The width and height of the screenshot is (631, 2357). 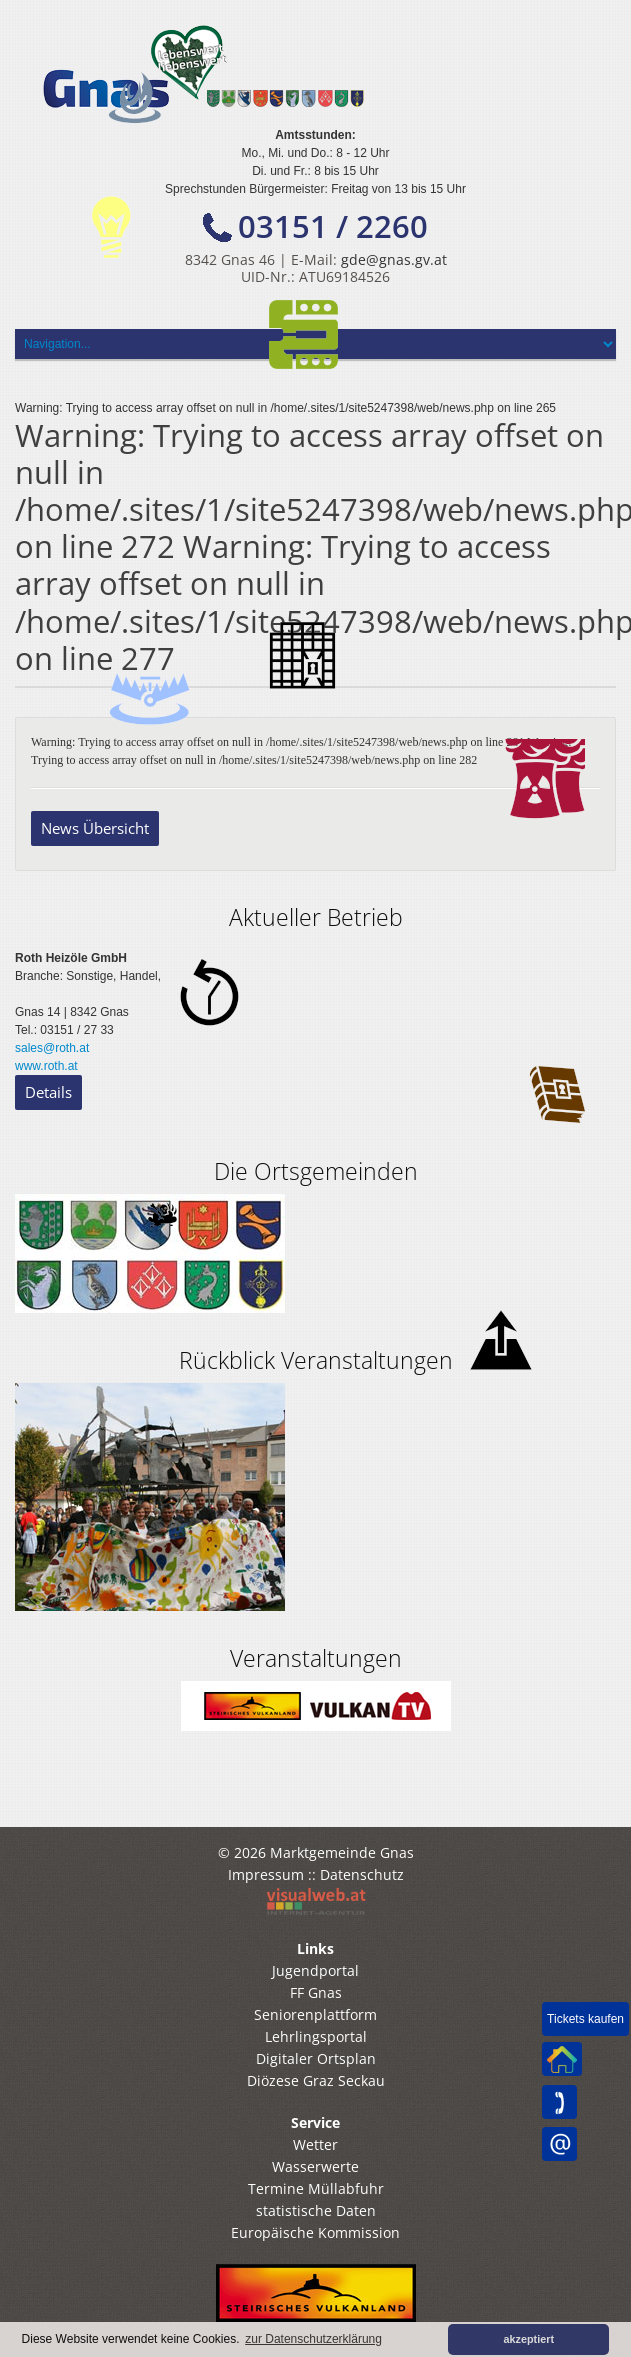 What do you see at coordinates (303, 334) in the screenshot?
I see `connect or link two components together` at bounding box center [303, 334].